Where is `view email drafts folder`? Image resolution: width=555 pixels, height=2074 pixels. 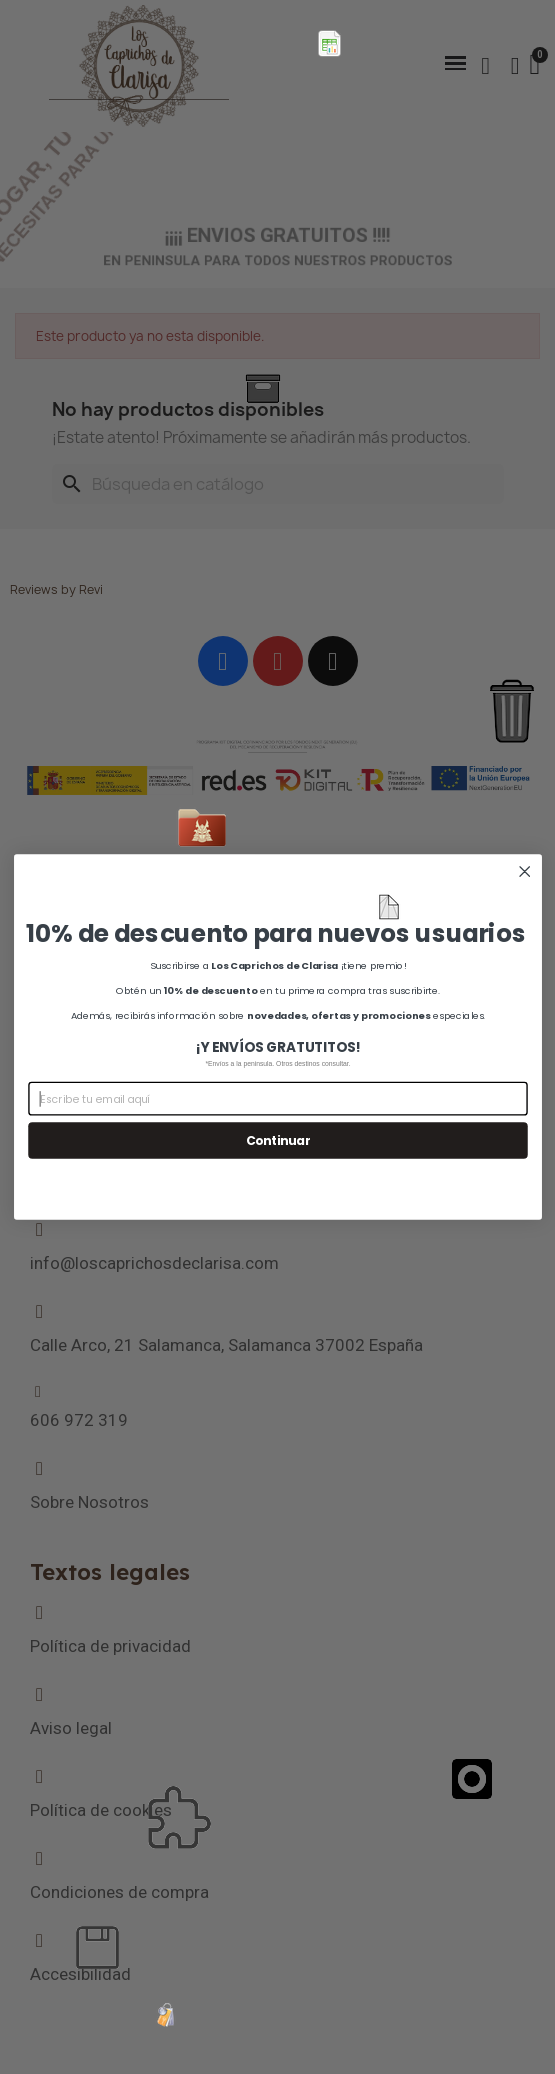 view email drafts folder is located at coordinates (389, 907).